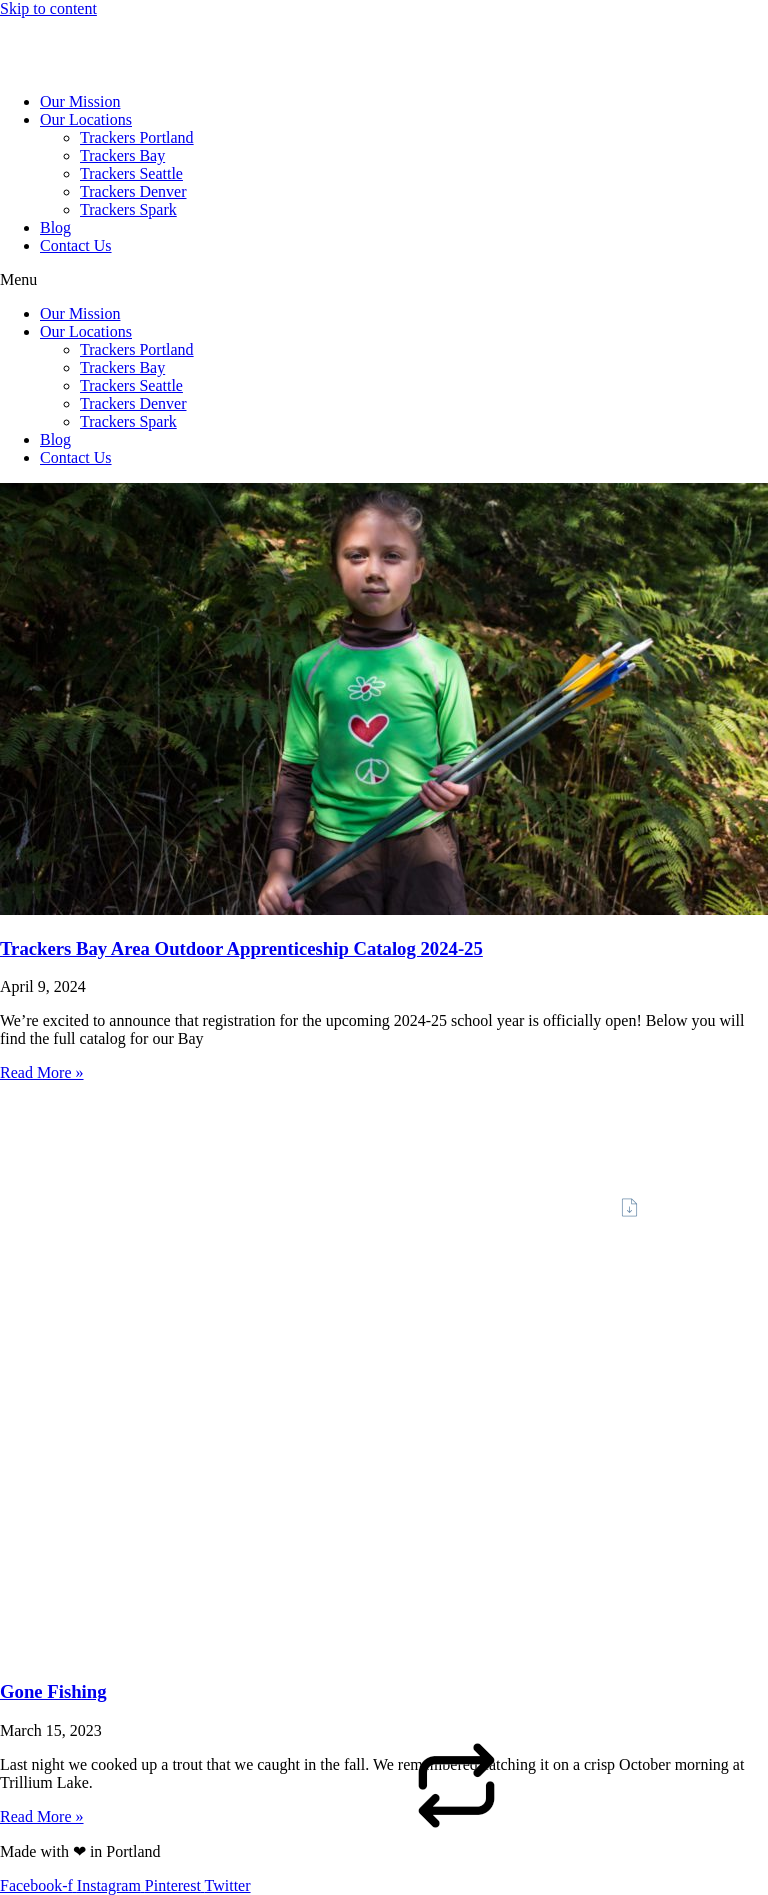 The height and width of the screenshot is (1895, 768). Describe the element at coordinates (456, 1785) in the screenshot. I see `enable repeat mode for playback` at that location.